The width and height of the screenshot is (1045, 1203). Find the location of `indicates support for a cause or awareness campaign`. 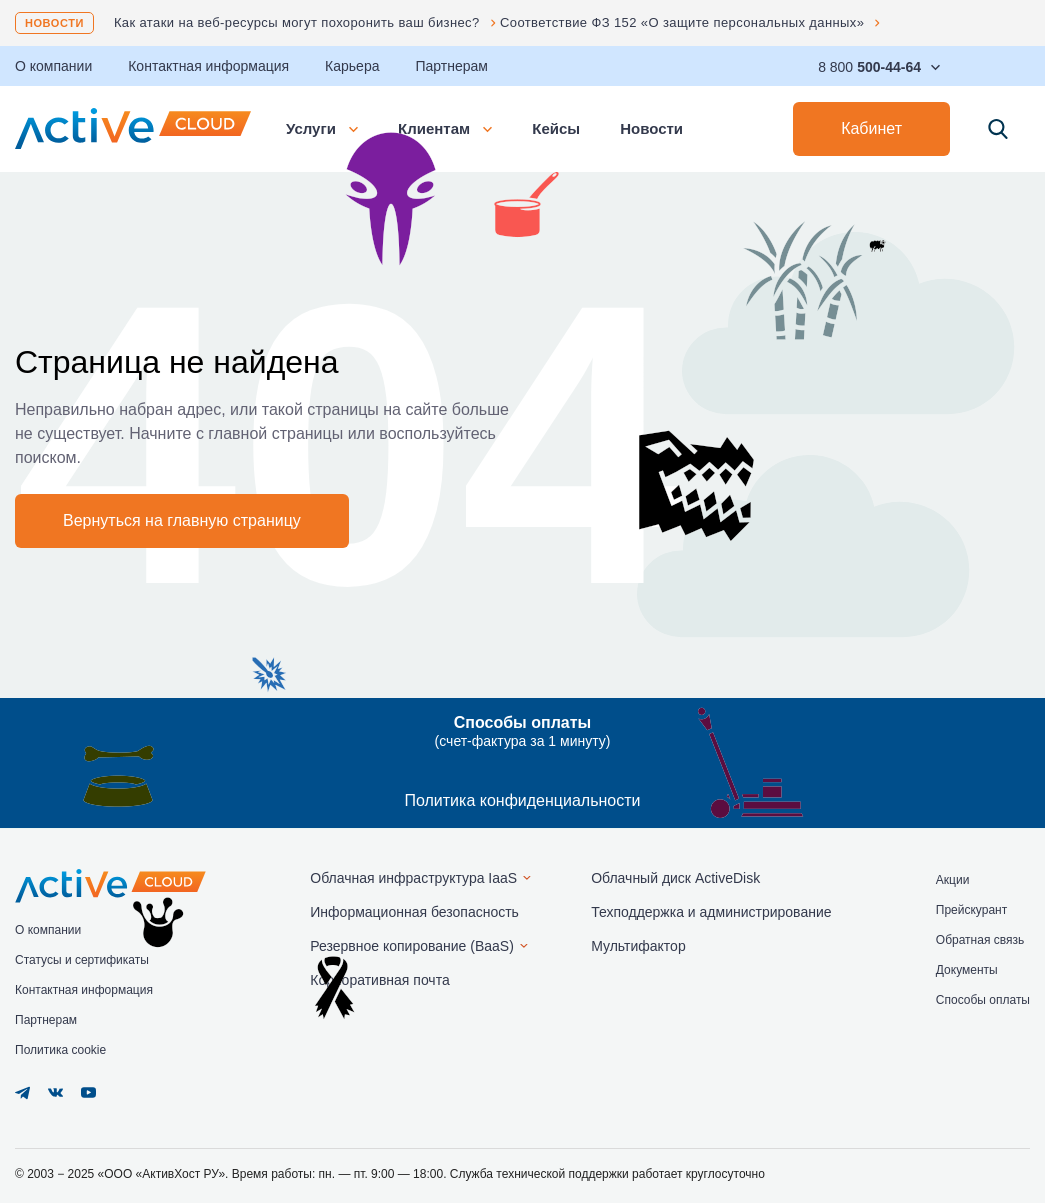

indicates support for a cause or awareness campaign is located at coordinates (334, 988).